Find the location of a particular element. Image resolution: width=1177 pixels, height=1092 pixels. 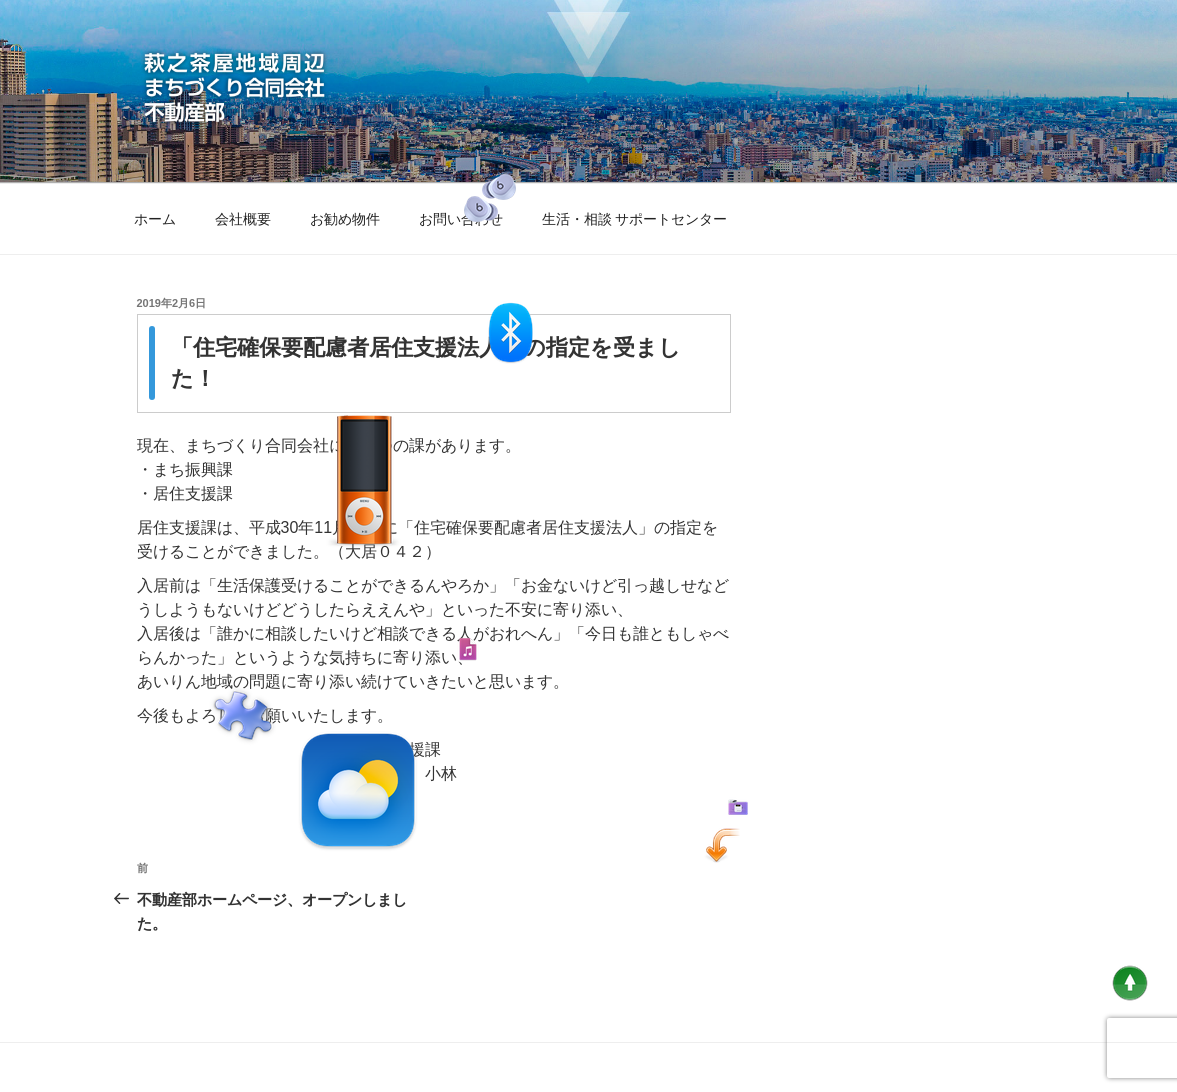

open the weather app is located at coordinates (358, 790).